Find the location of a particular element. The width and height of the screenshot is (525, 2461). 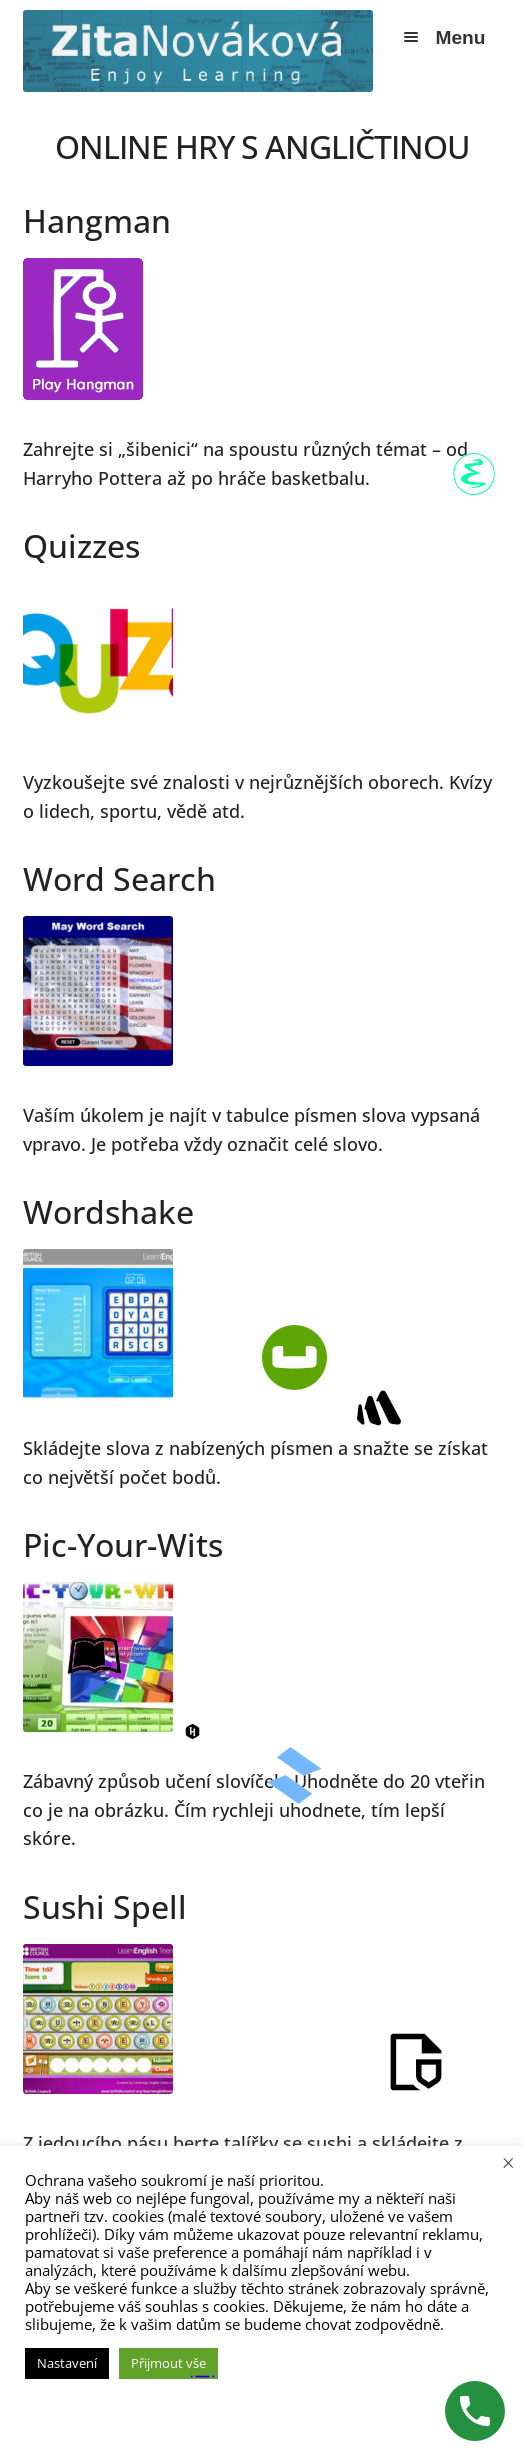

open gnu emacs text editor is located at coordinates (474, 474).